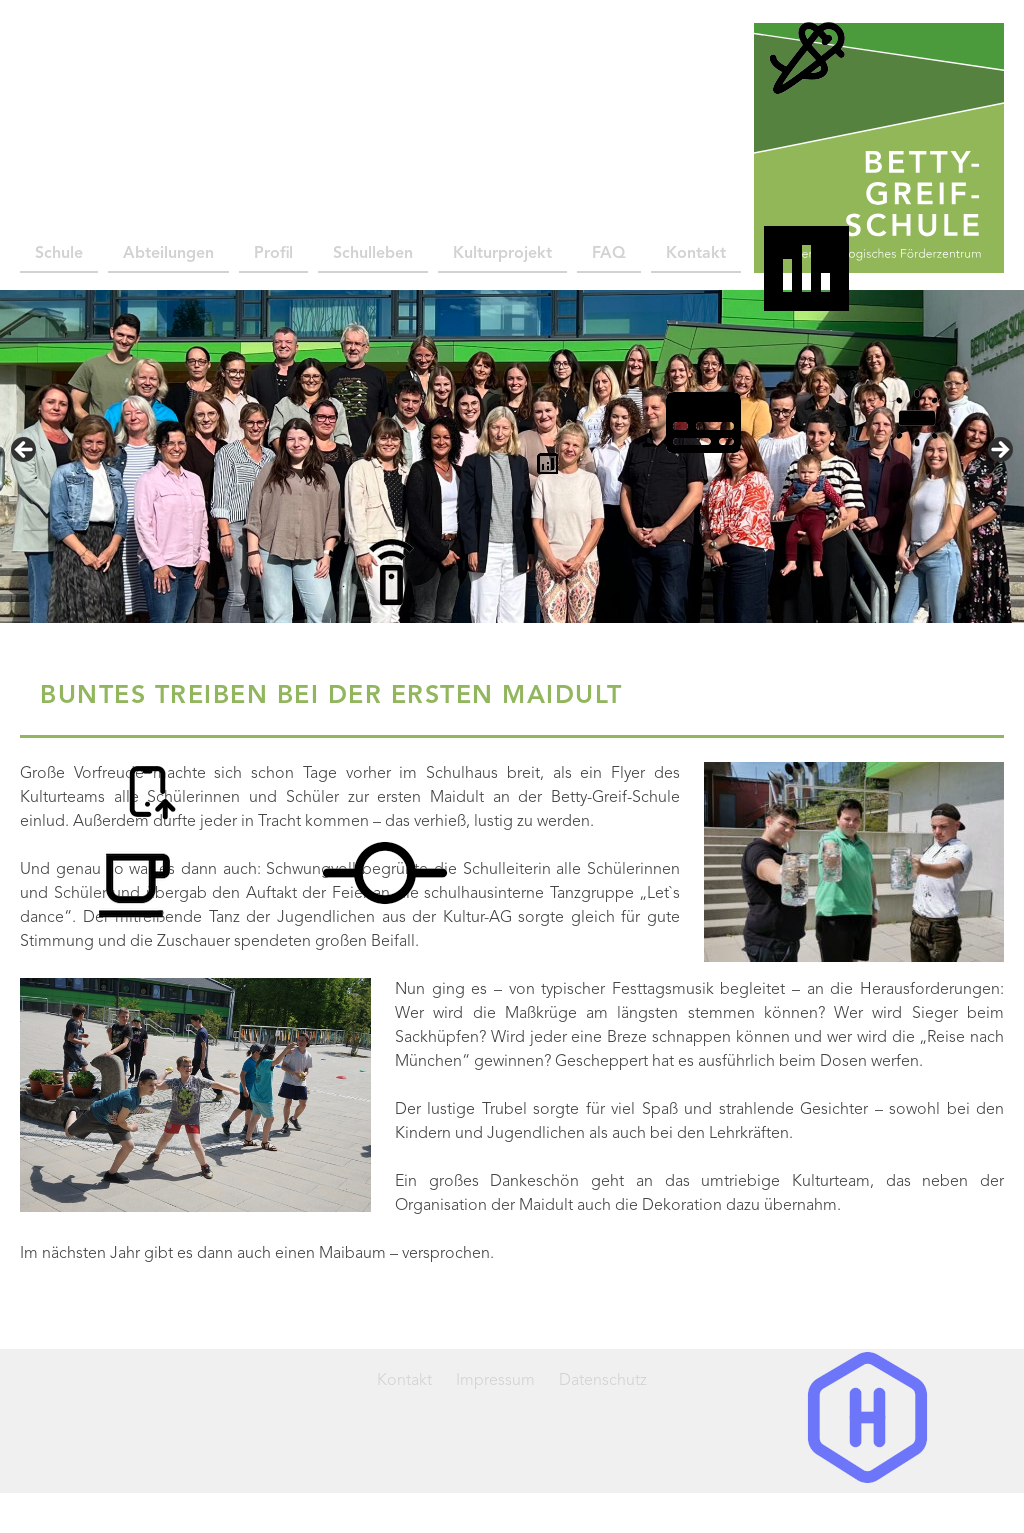 The width and height of the screenshot is (1024, 1533). Describe the element at coordinates (548, 464) in the screenshot. I see `view analytics and statistics` at that location.